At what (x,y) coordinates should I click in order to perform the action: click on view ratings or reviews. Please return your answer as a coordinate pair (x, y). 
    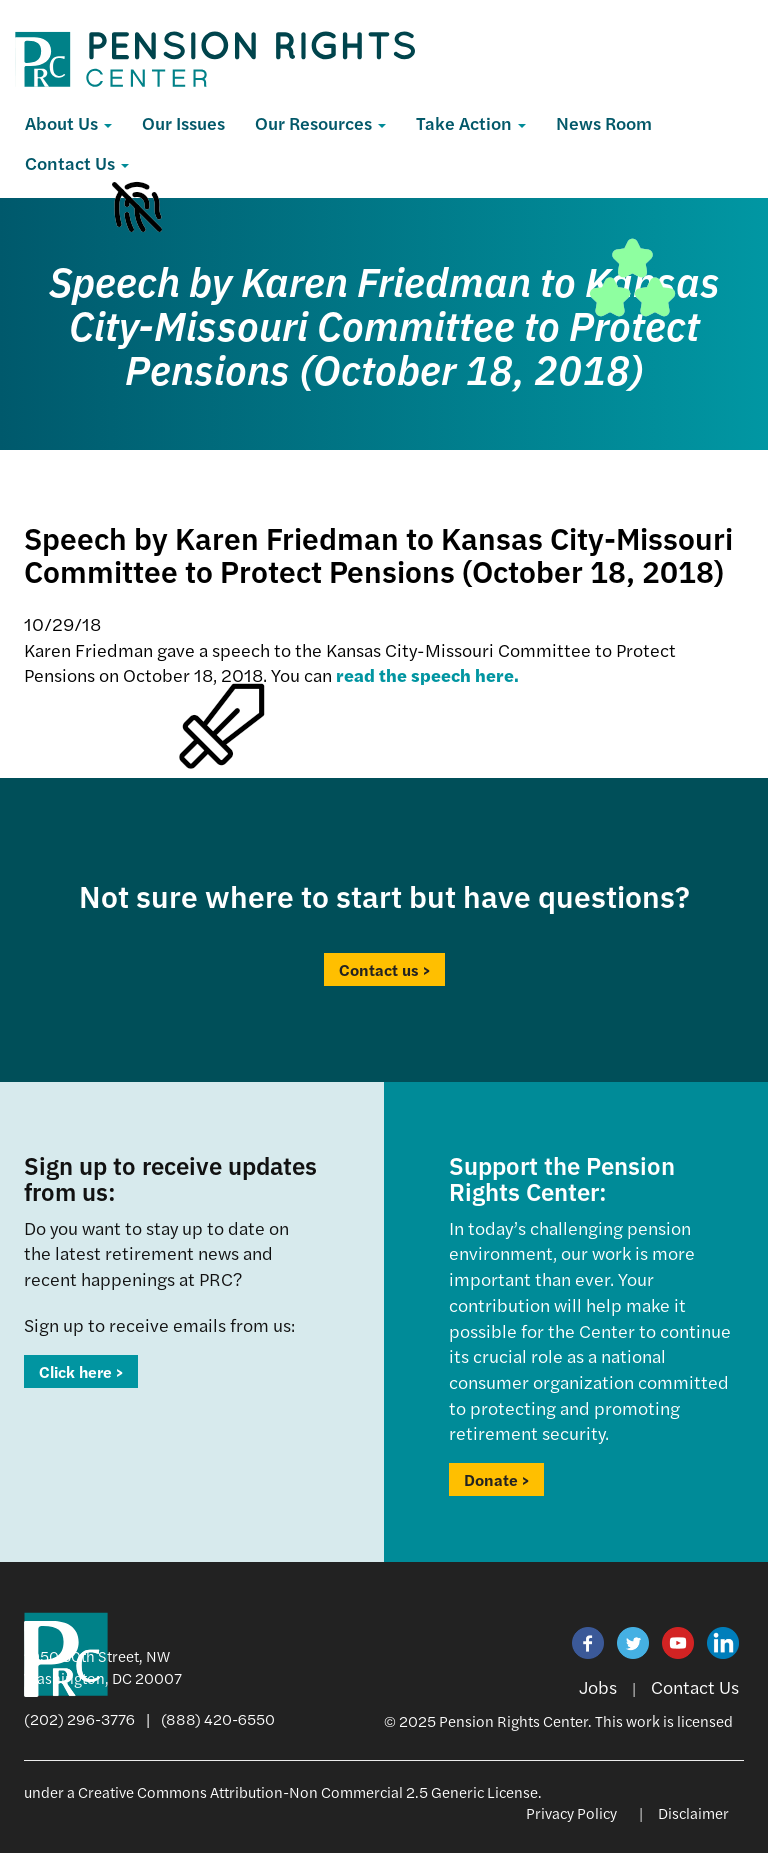
    Looking at the image, I should click on (632, 277).